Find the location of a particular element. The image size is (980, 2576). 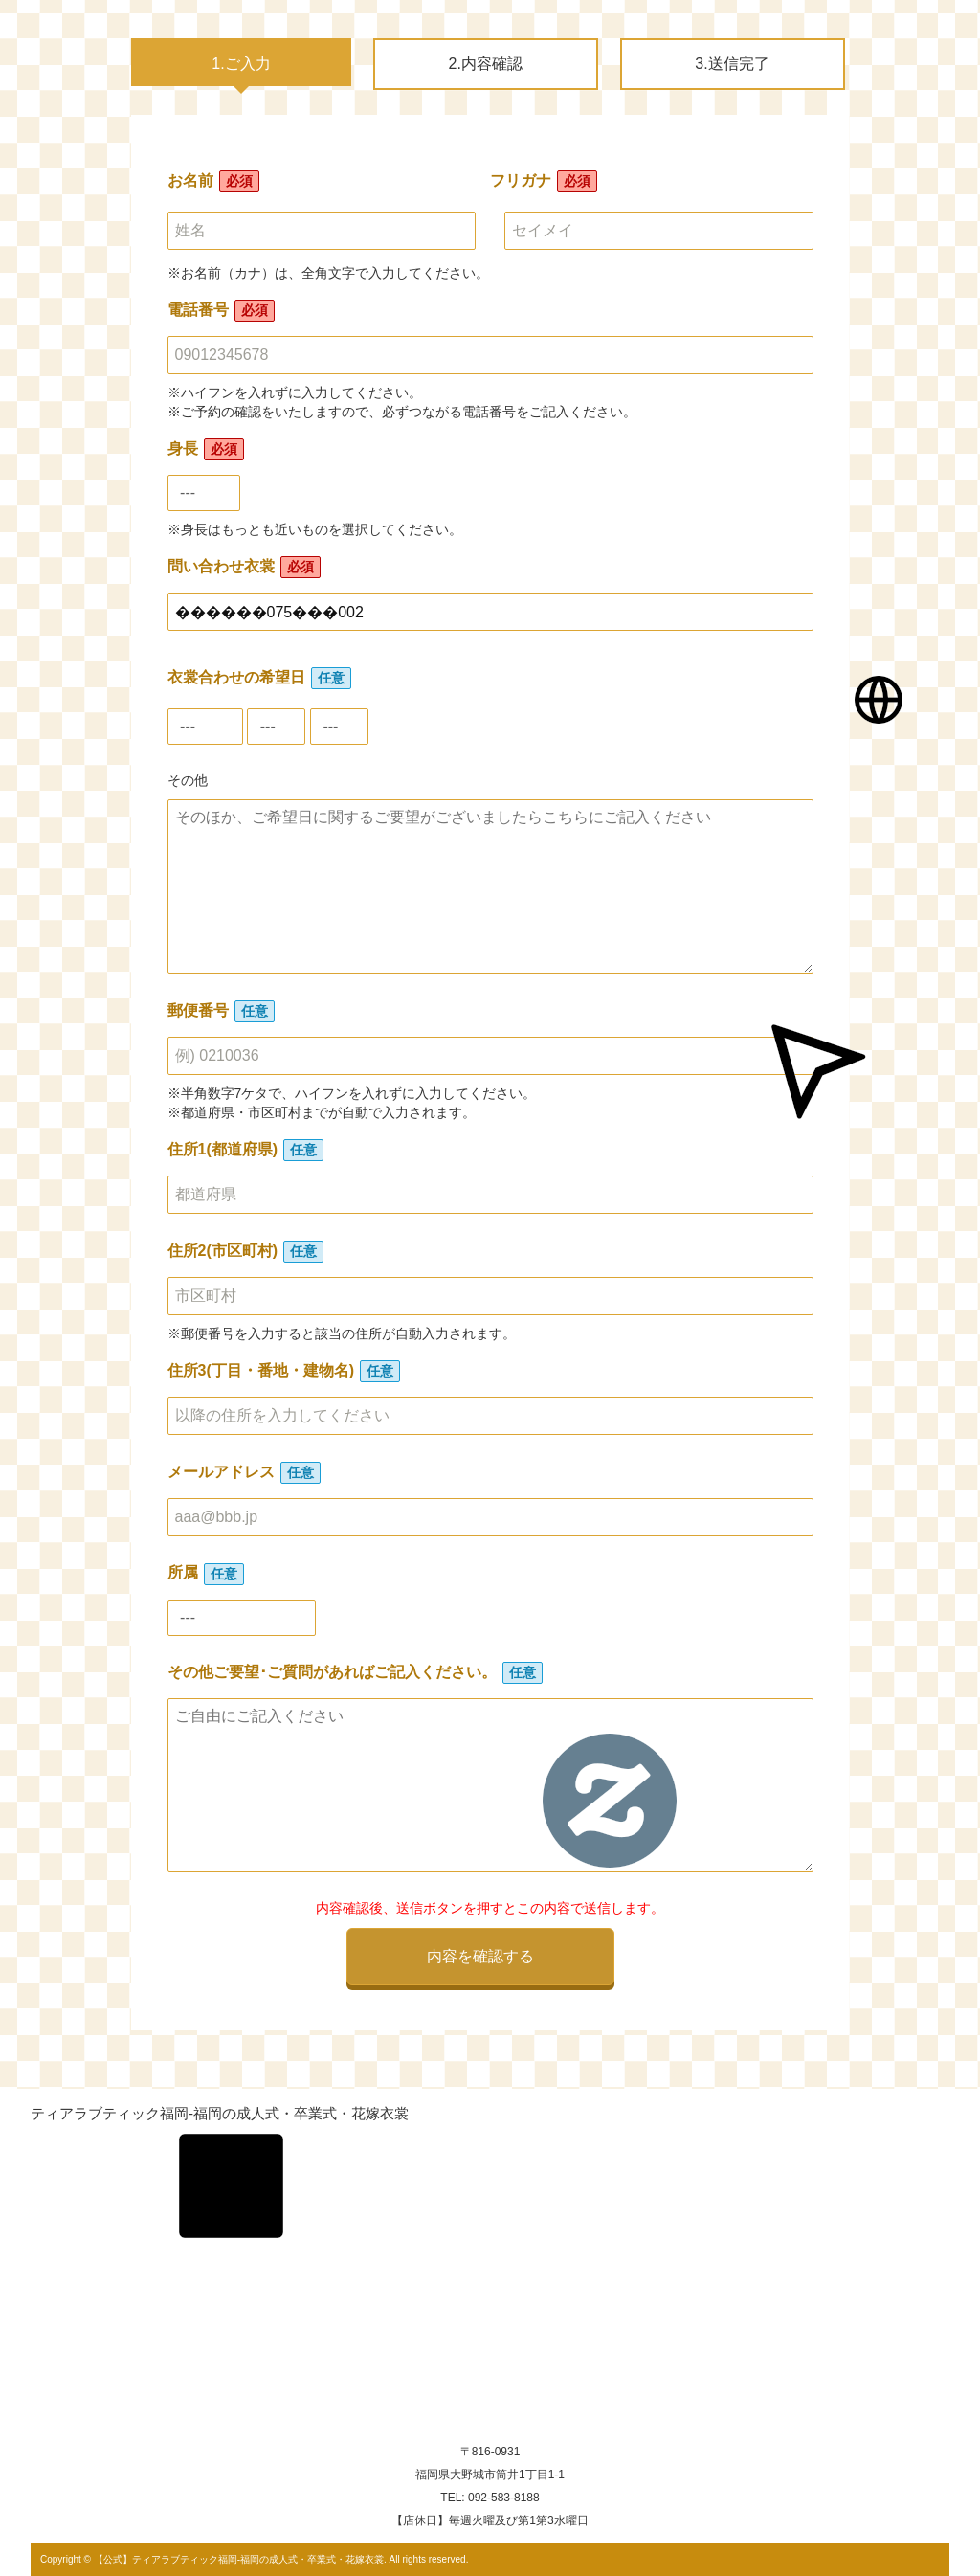

visit zazzle website or store is located at coordinates (610, 1801).